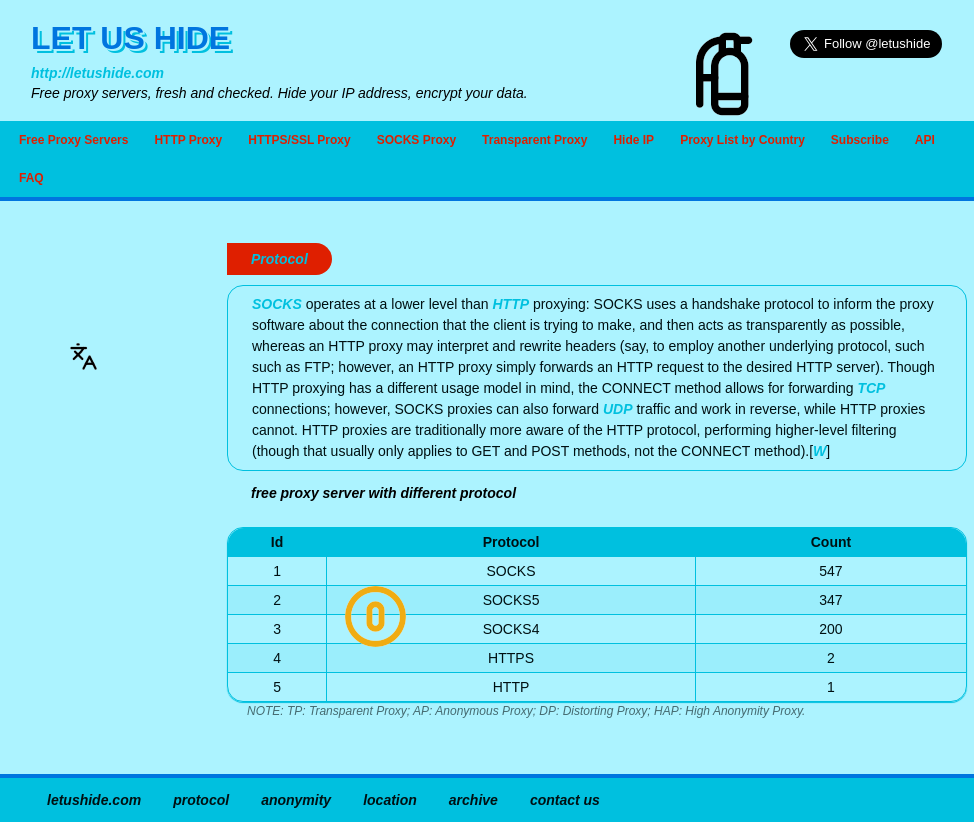 Image resolution: width=974 pixels, height=822 pixels. What do you see at coordinates (726, 74) in the screenshot?
I see `access fire safety information` at bounding box center [726, 74].